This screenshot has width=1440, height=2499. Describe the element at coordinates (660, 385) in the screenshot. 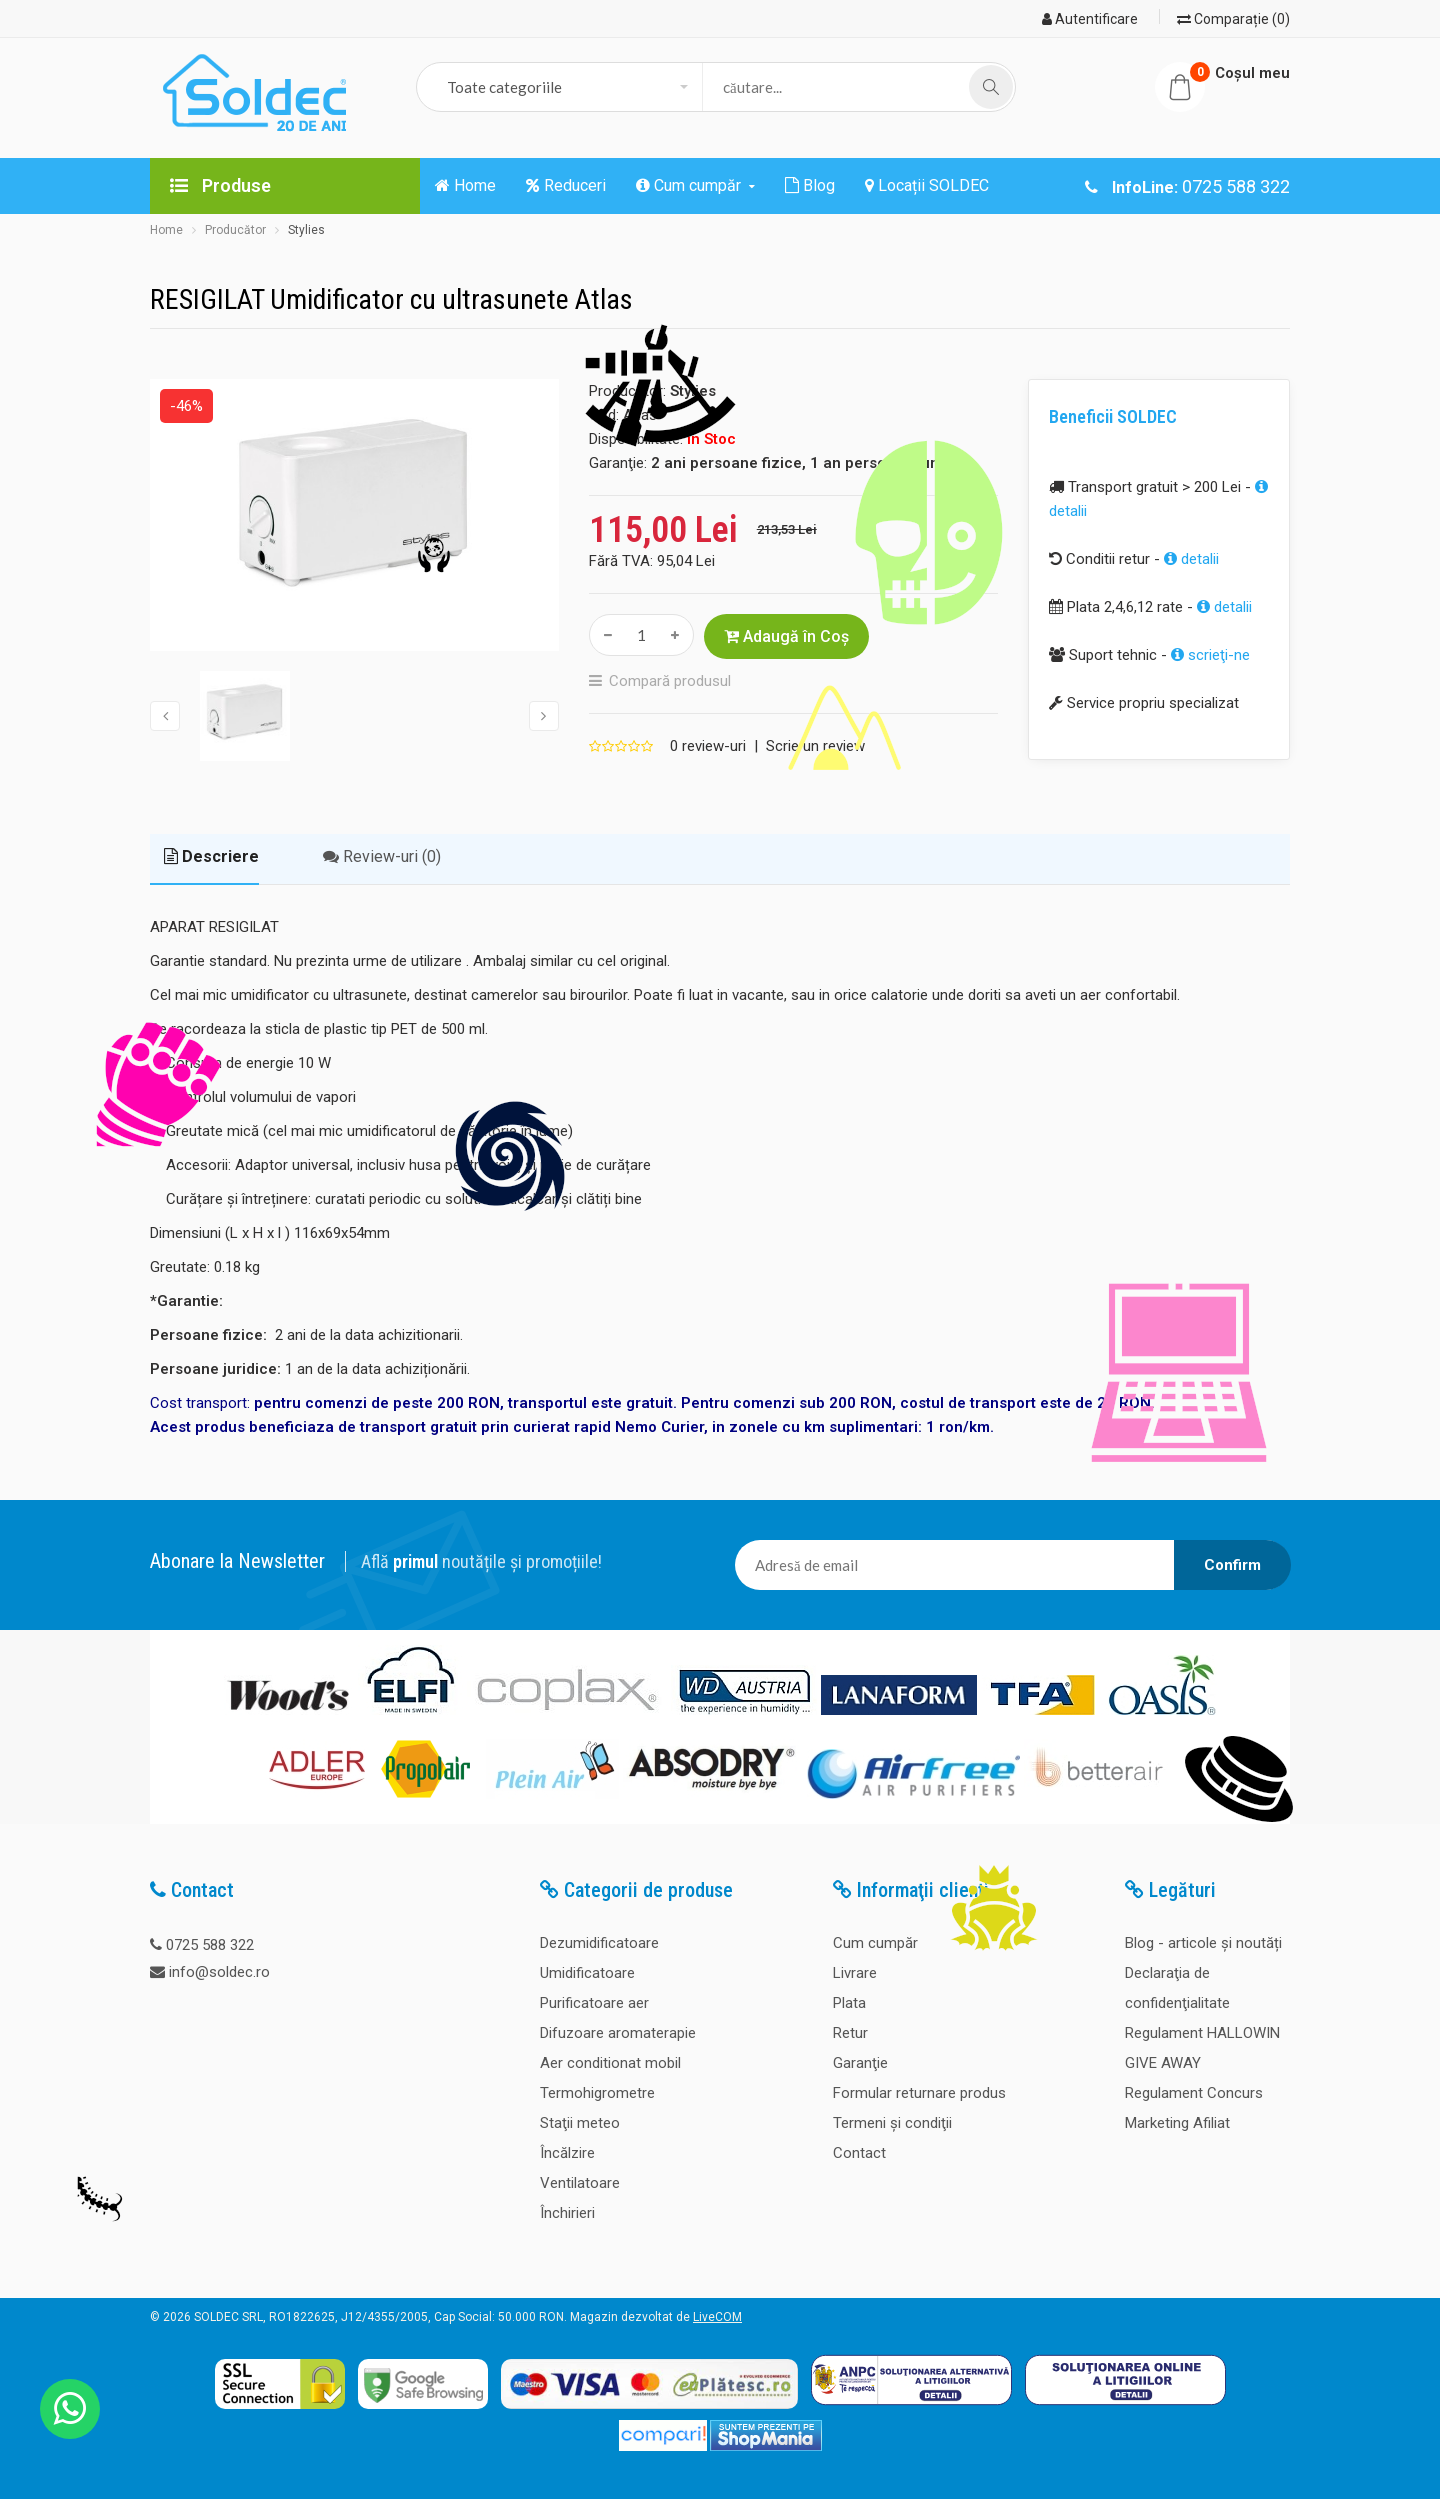

I see `access navigation or mapping tools` at that location.